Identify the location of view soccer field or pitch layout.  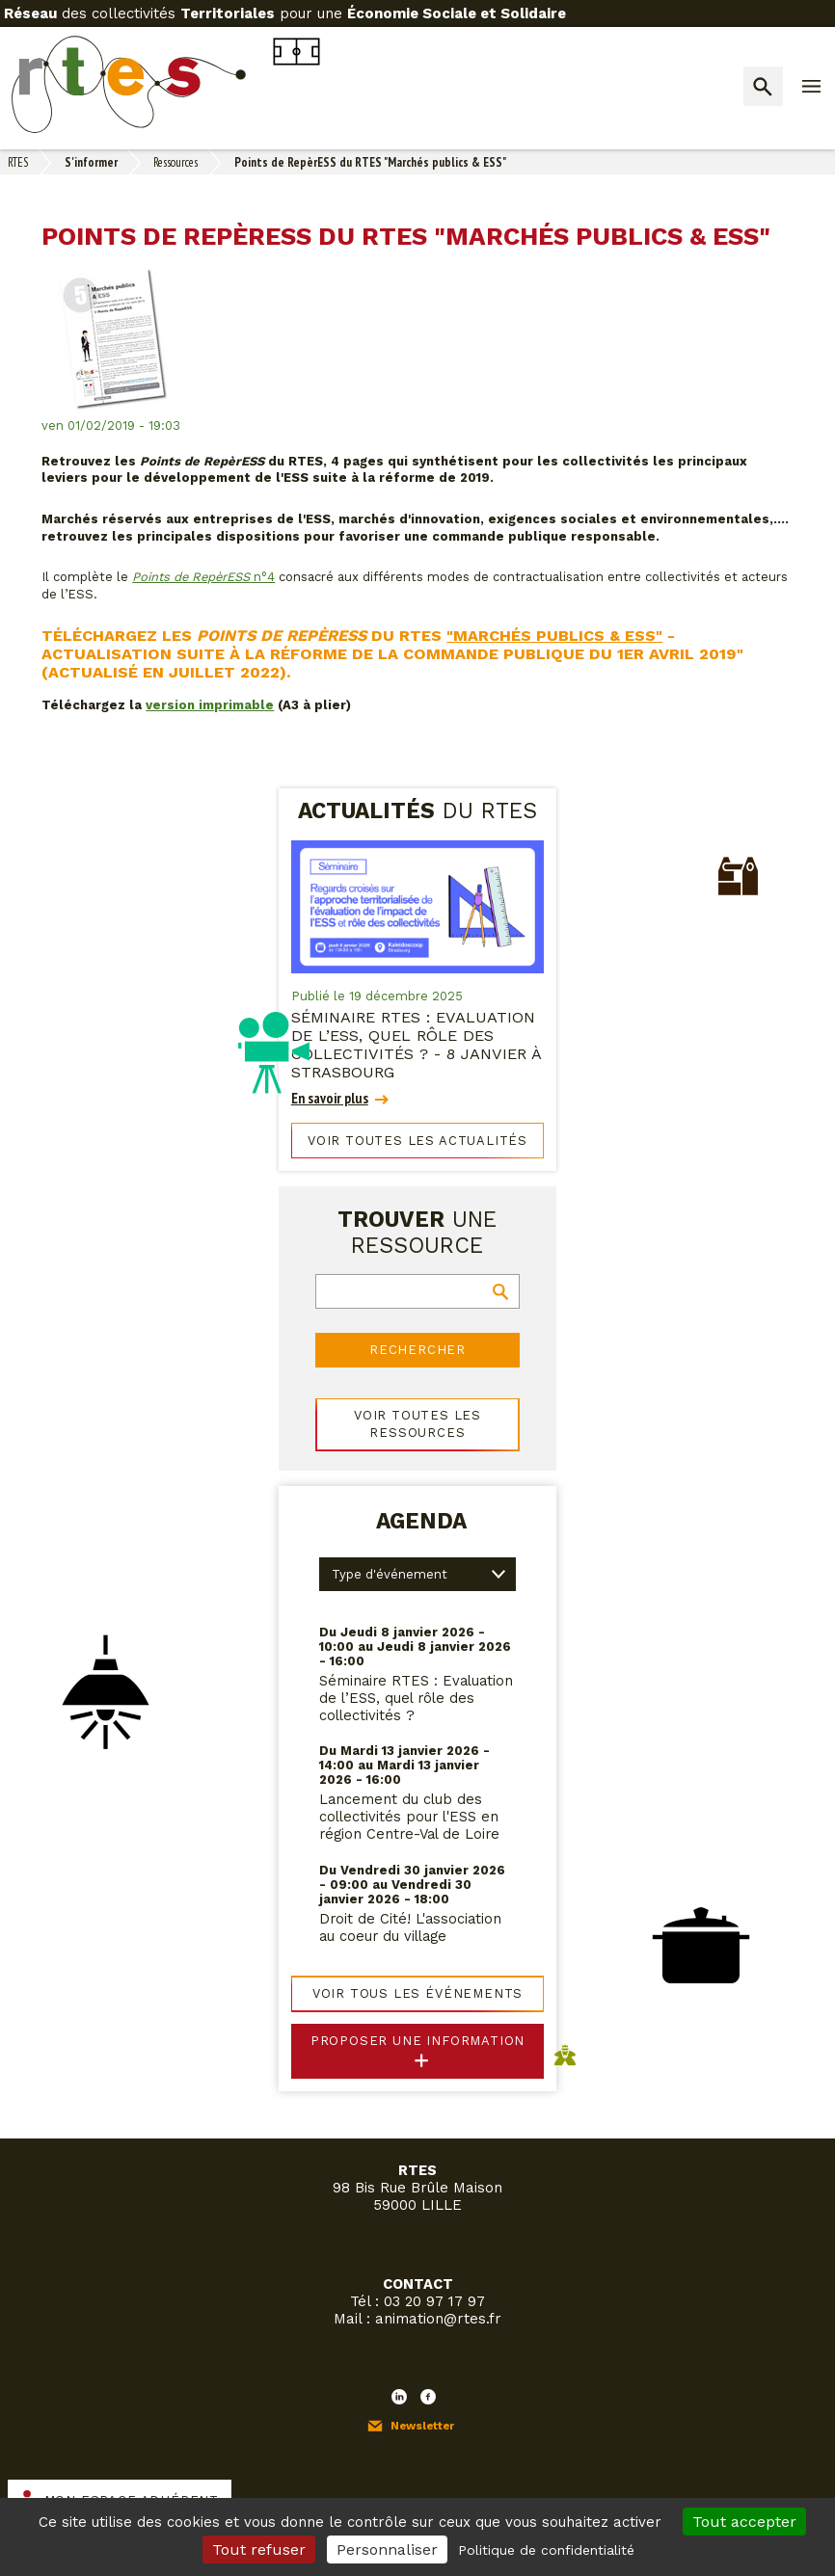
(296, 51).